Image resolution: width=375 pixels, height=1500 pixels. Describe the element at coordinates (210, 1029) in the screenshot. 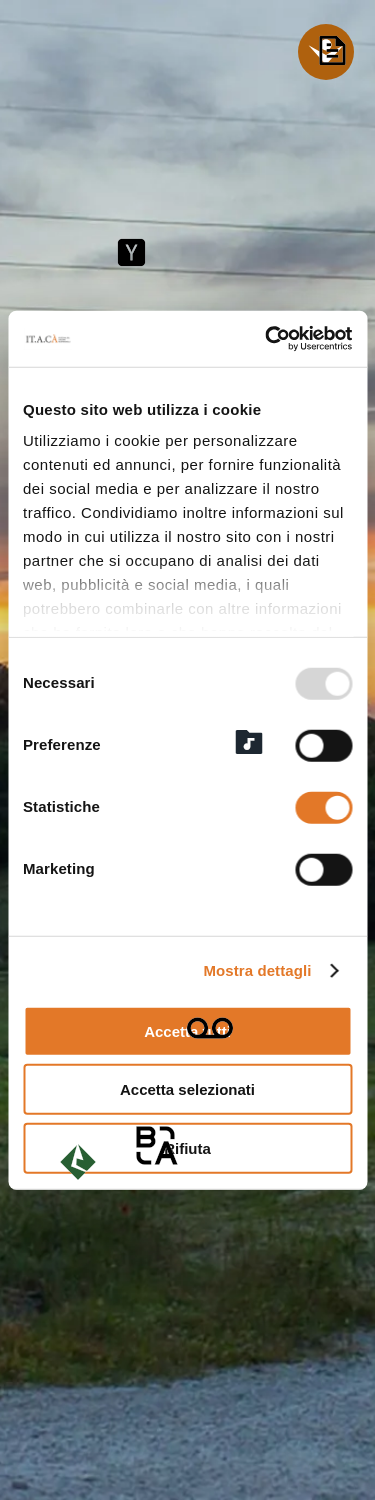

I see `access voicemail messages` at that location.